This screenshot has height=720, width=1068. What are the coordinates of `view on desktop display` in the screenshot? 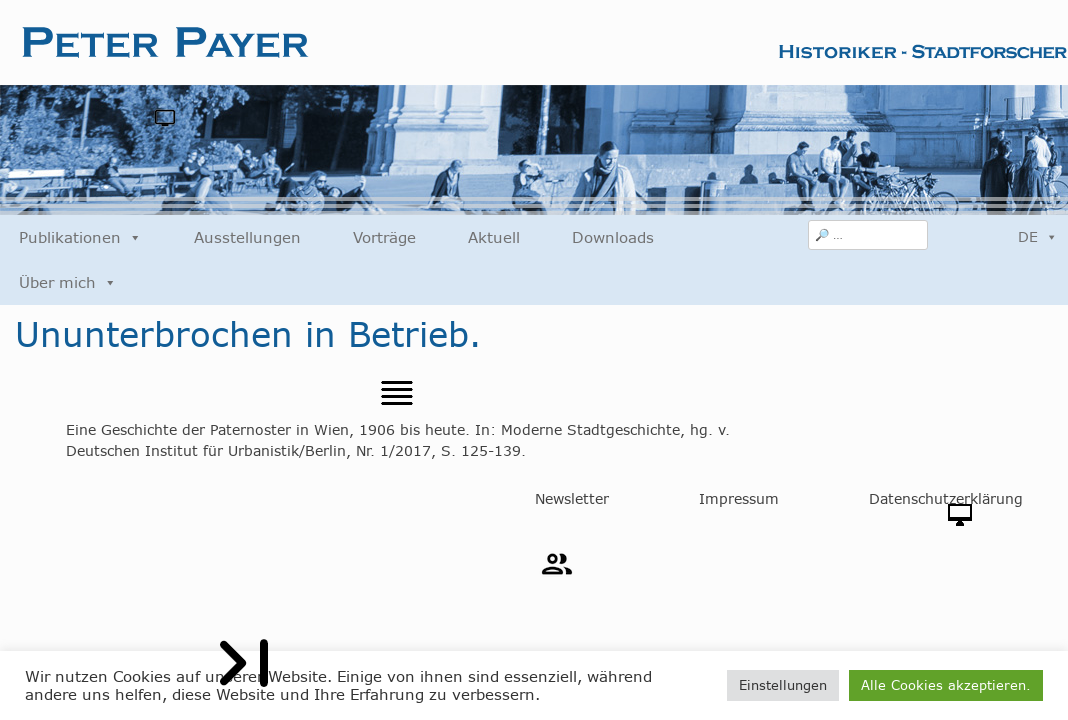 It's located at (960, 515).